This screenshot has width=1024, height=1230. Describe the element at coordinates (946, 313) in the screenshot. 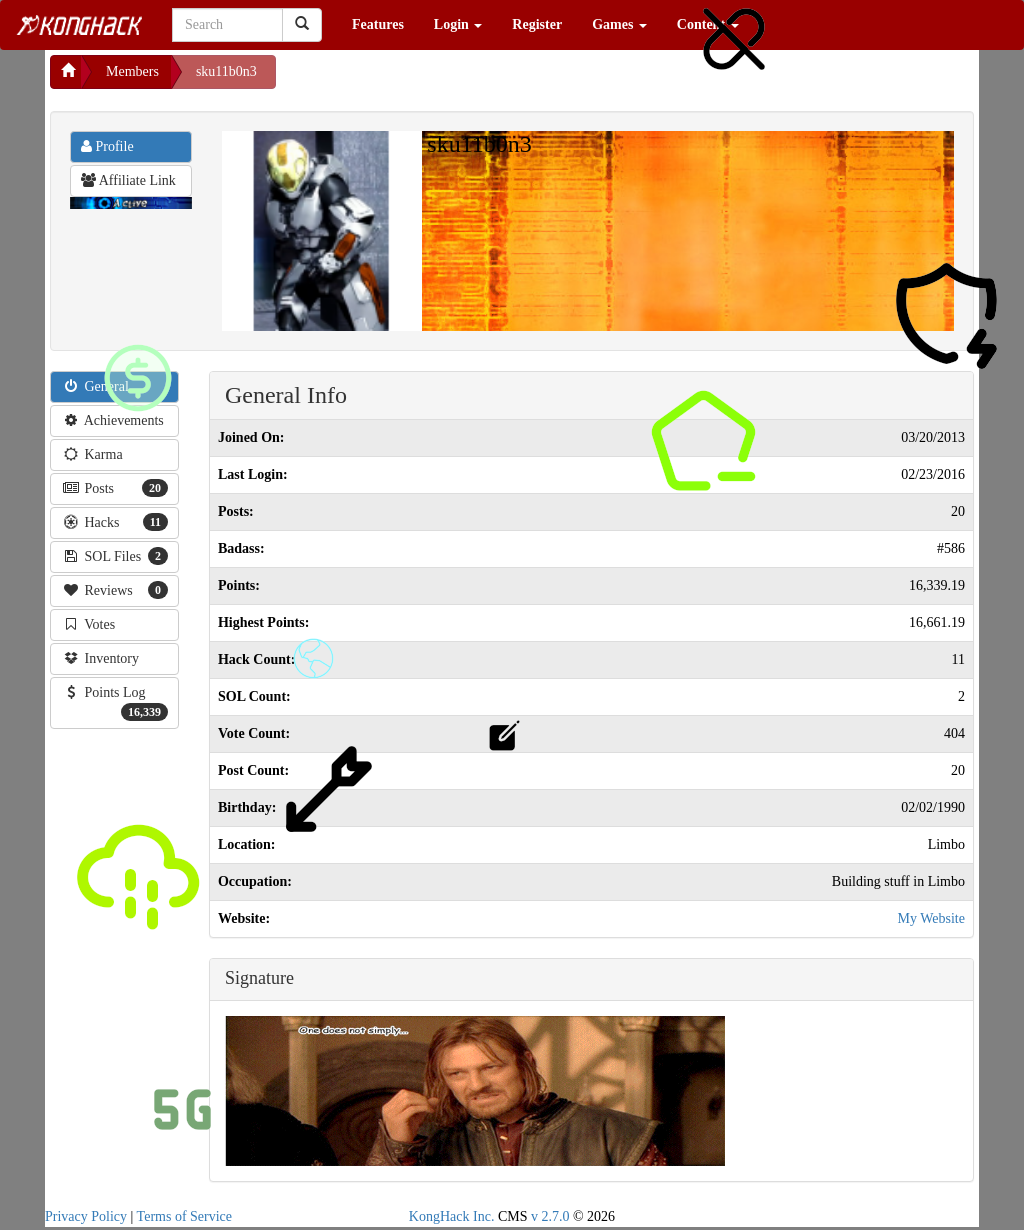

I see `enable power-saving security mode` at that location.